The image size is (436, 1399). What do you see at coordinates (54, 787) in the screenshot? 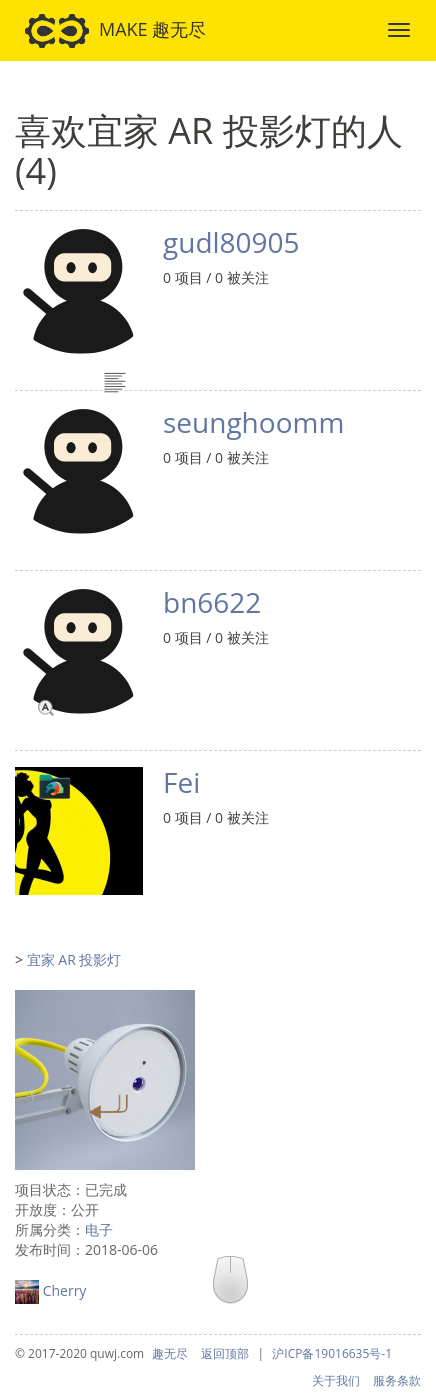
I see `open daz 3d project files folder` at bounding box center [54, 787].